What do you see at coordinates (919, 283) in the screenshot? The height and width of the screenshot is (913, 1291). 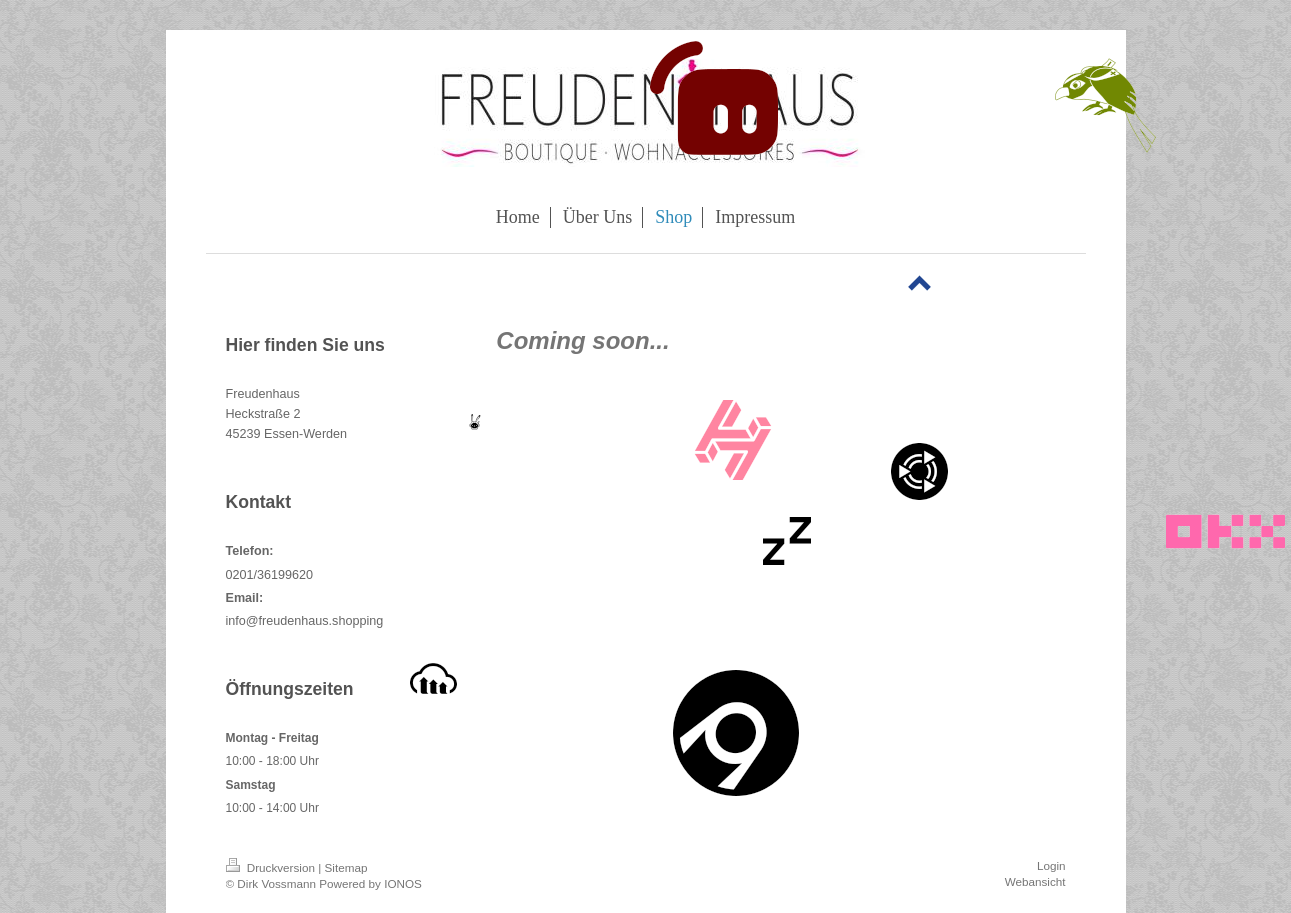 I see `expand or collapse a dropdown menu` at bounding box center [919, 283].